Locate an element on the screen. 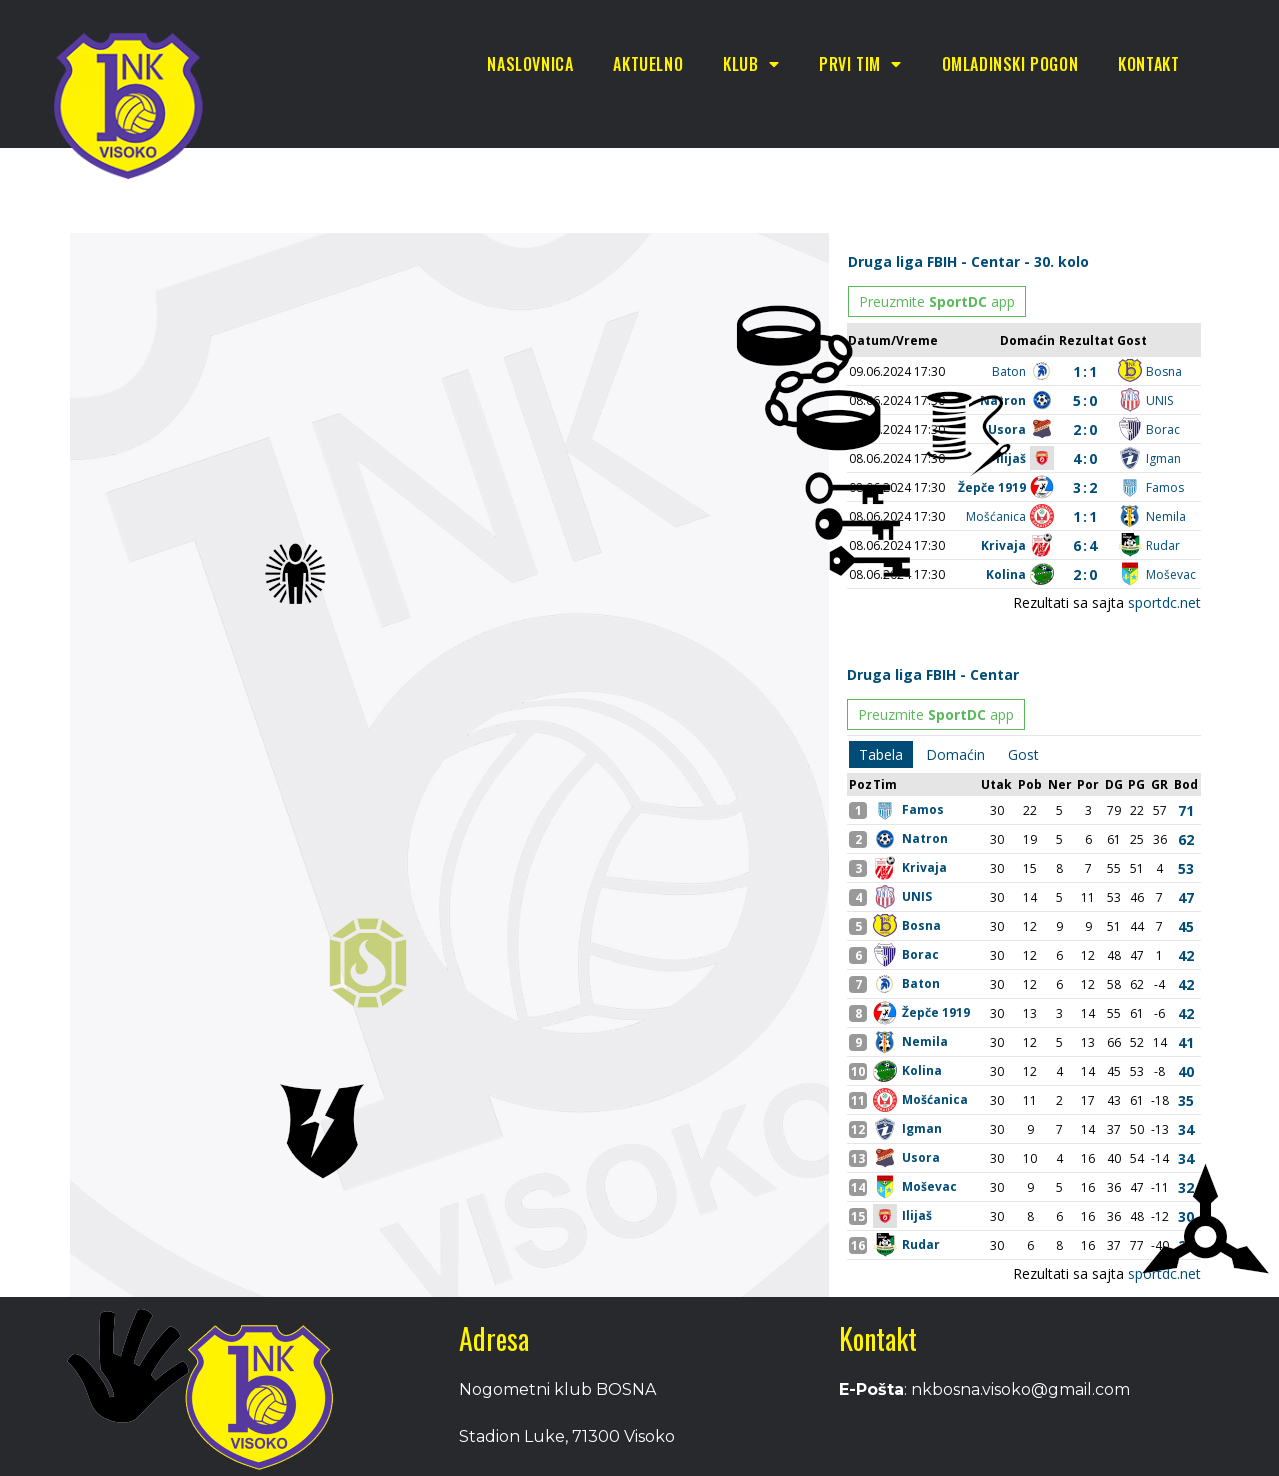  equip or activate a fire-element gem is located at coordinates (368, 963).